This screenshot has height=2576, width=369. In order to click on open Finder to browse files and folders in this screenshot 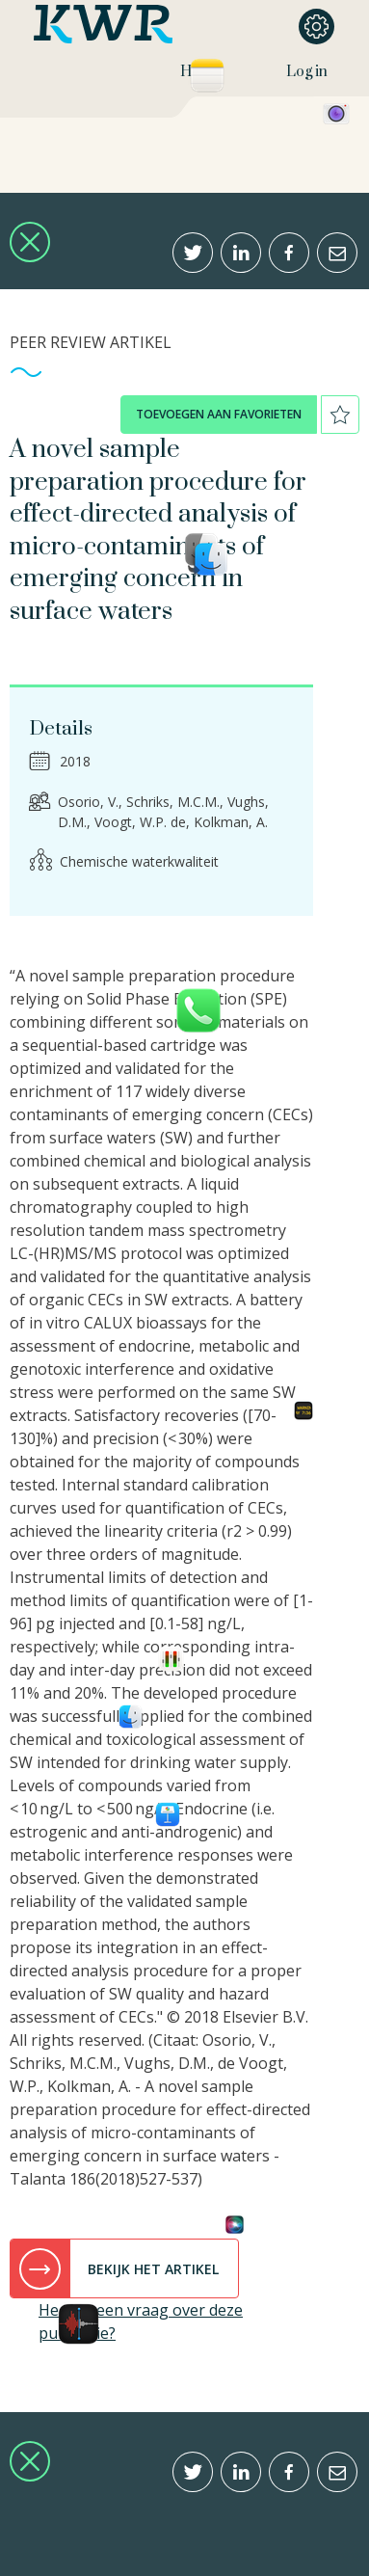, I will do `click(130, 1716)`.